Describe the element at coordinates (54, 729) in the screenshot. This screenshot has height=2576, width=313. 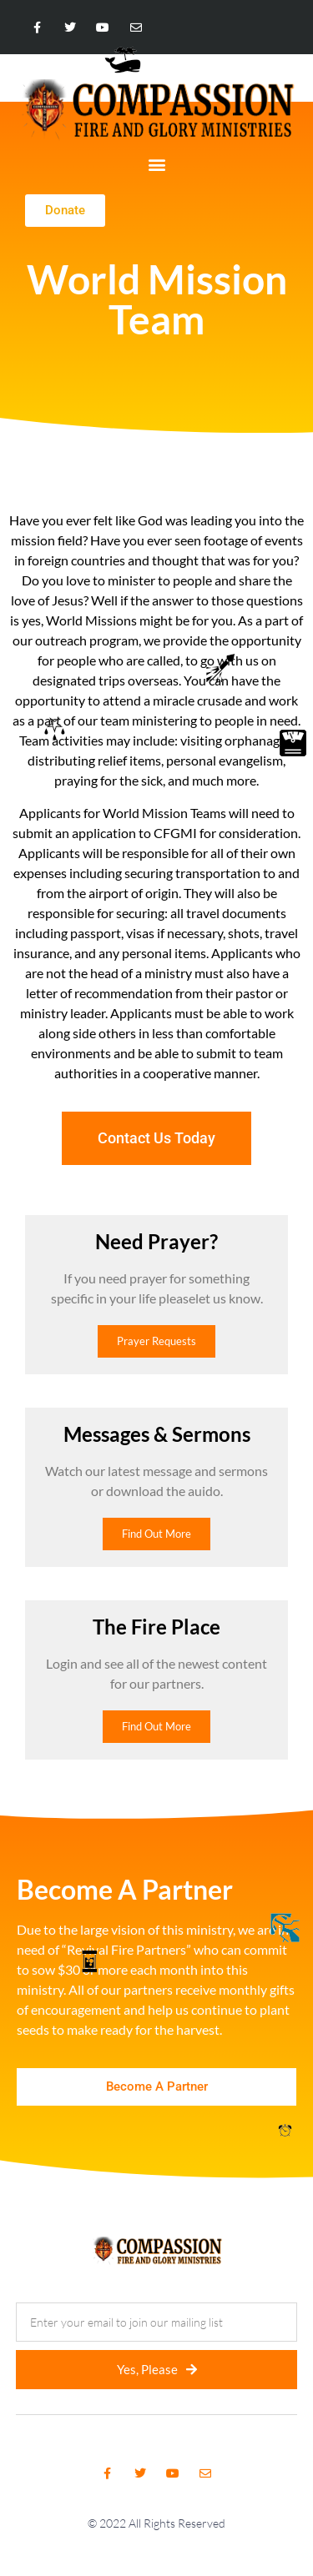
I see `indicates a dissolving or expiring bonus` at that location.